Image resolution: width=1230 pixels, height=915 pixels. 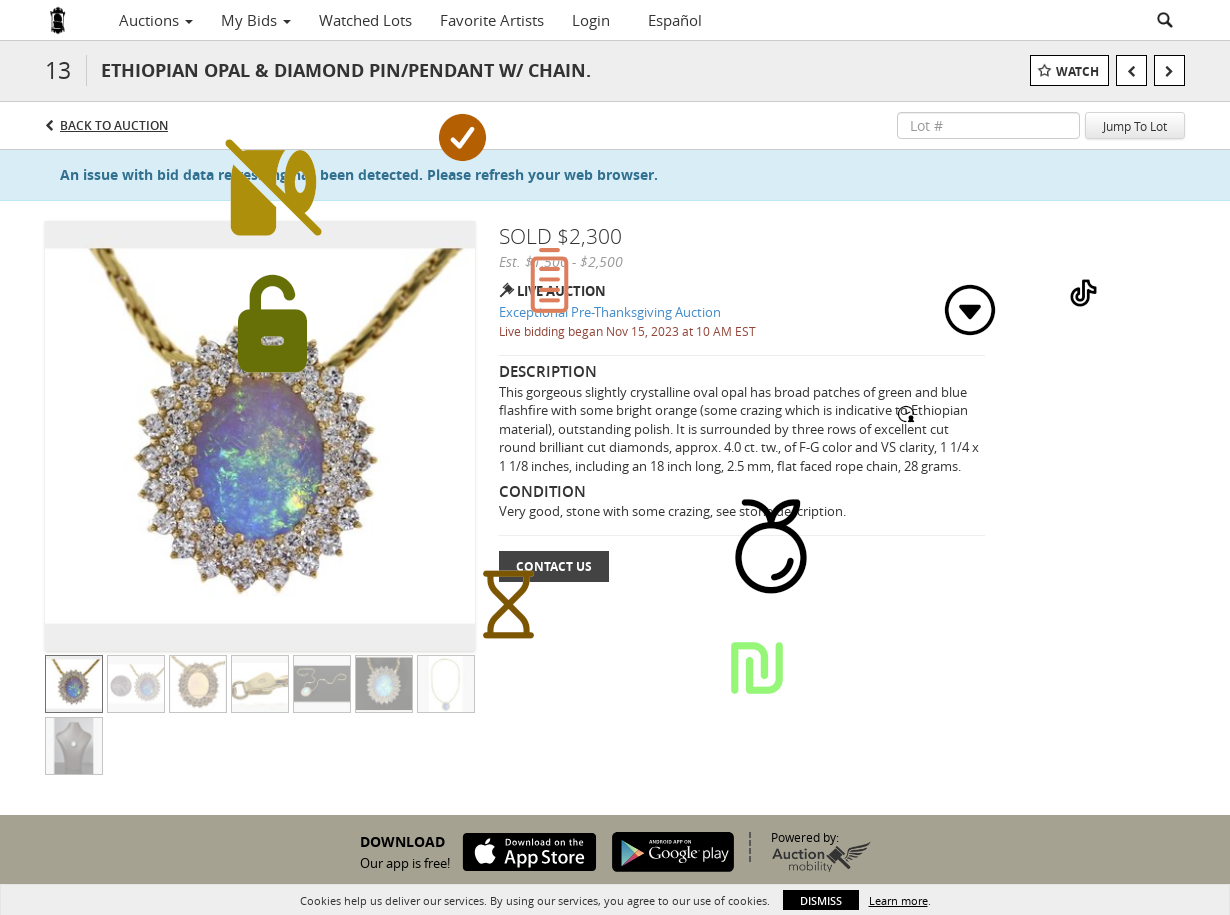 I want to click on expand a dropdown menu or section, so click(x=970, y=310).